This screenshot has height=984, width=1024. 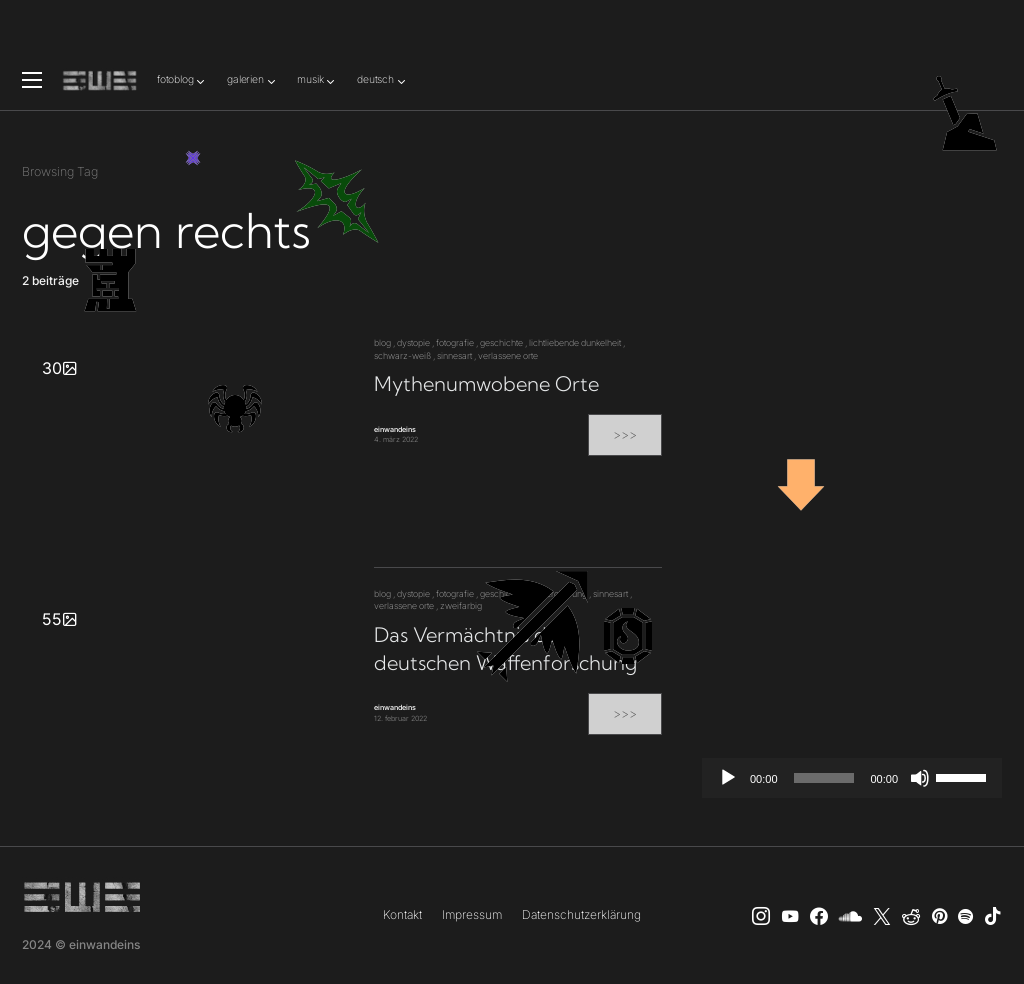 I want to click on access legendary or rare items, so click(x=963, y=113).